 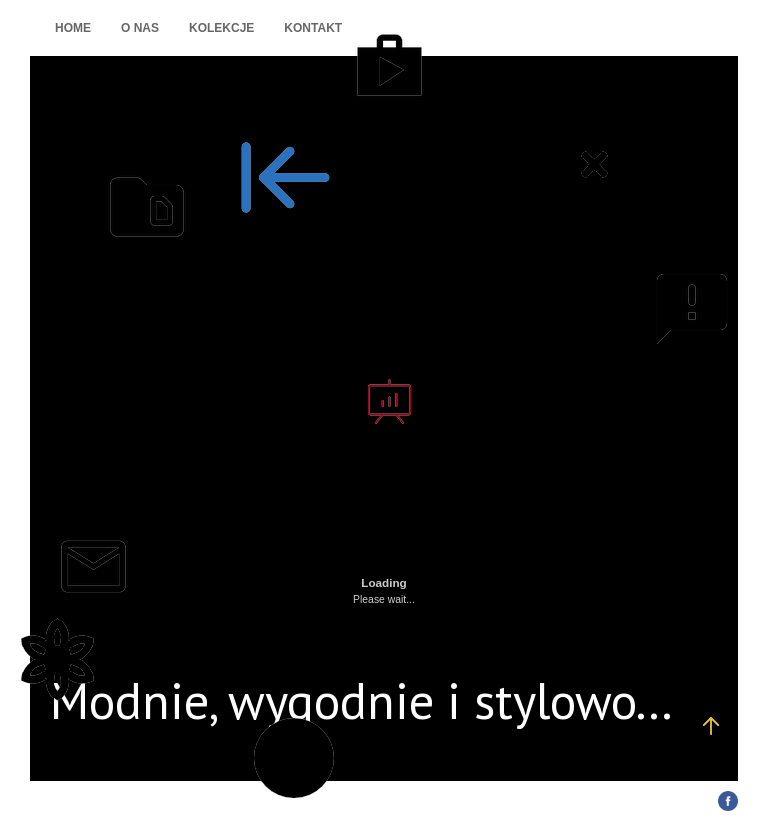 I want to click on open your inbox or email messages, so click(x=93, y=566).